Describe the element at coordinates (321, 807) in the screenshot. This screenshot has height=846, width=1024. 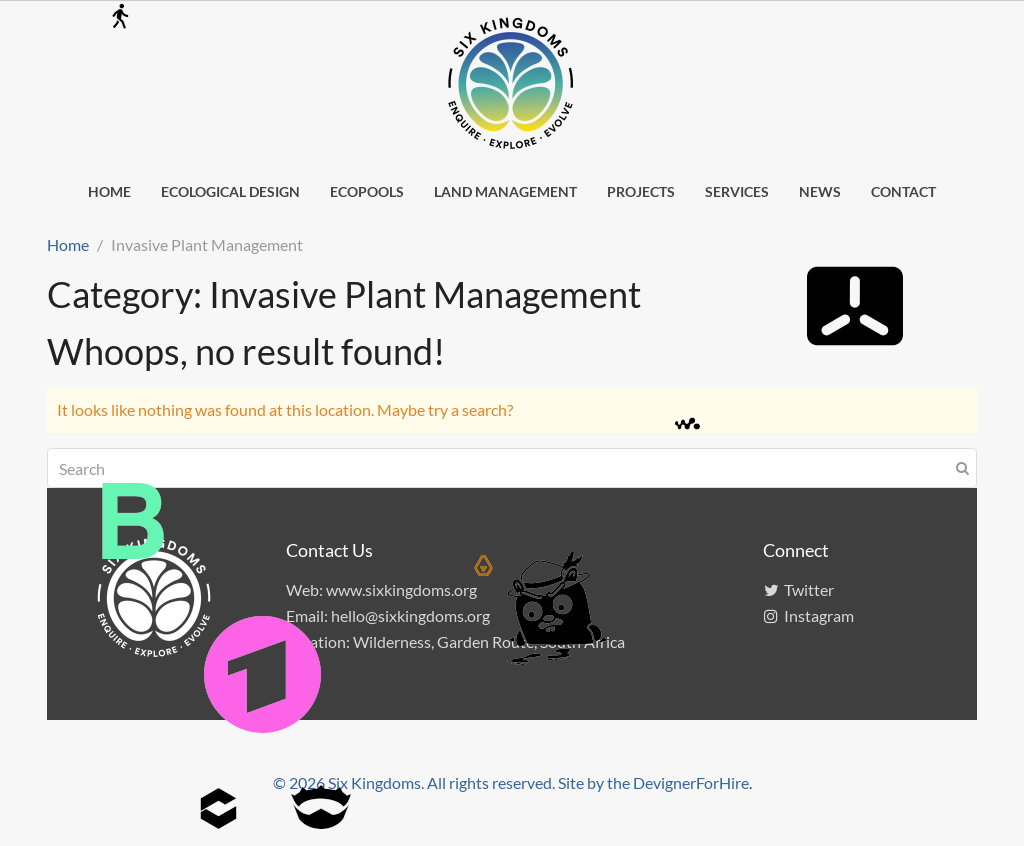
I see `navigate to the nim programming language website` at that location.